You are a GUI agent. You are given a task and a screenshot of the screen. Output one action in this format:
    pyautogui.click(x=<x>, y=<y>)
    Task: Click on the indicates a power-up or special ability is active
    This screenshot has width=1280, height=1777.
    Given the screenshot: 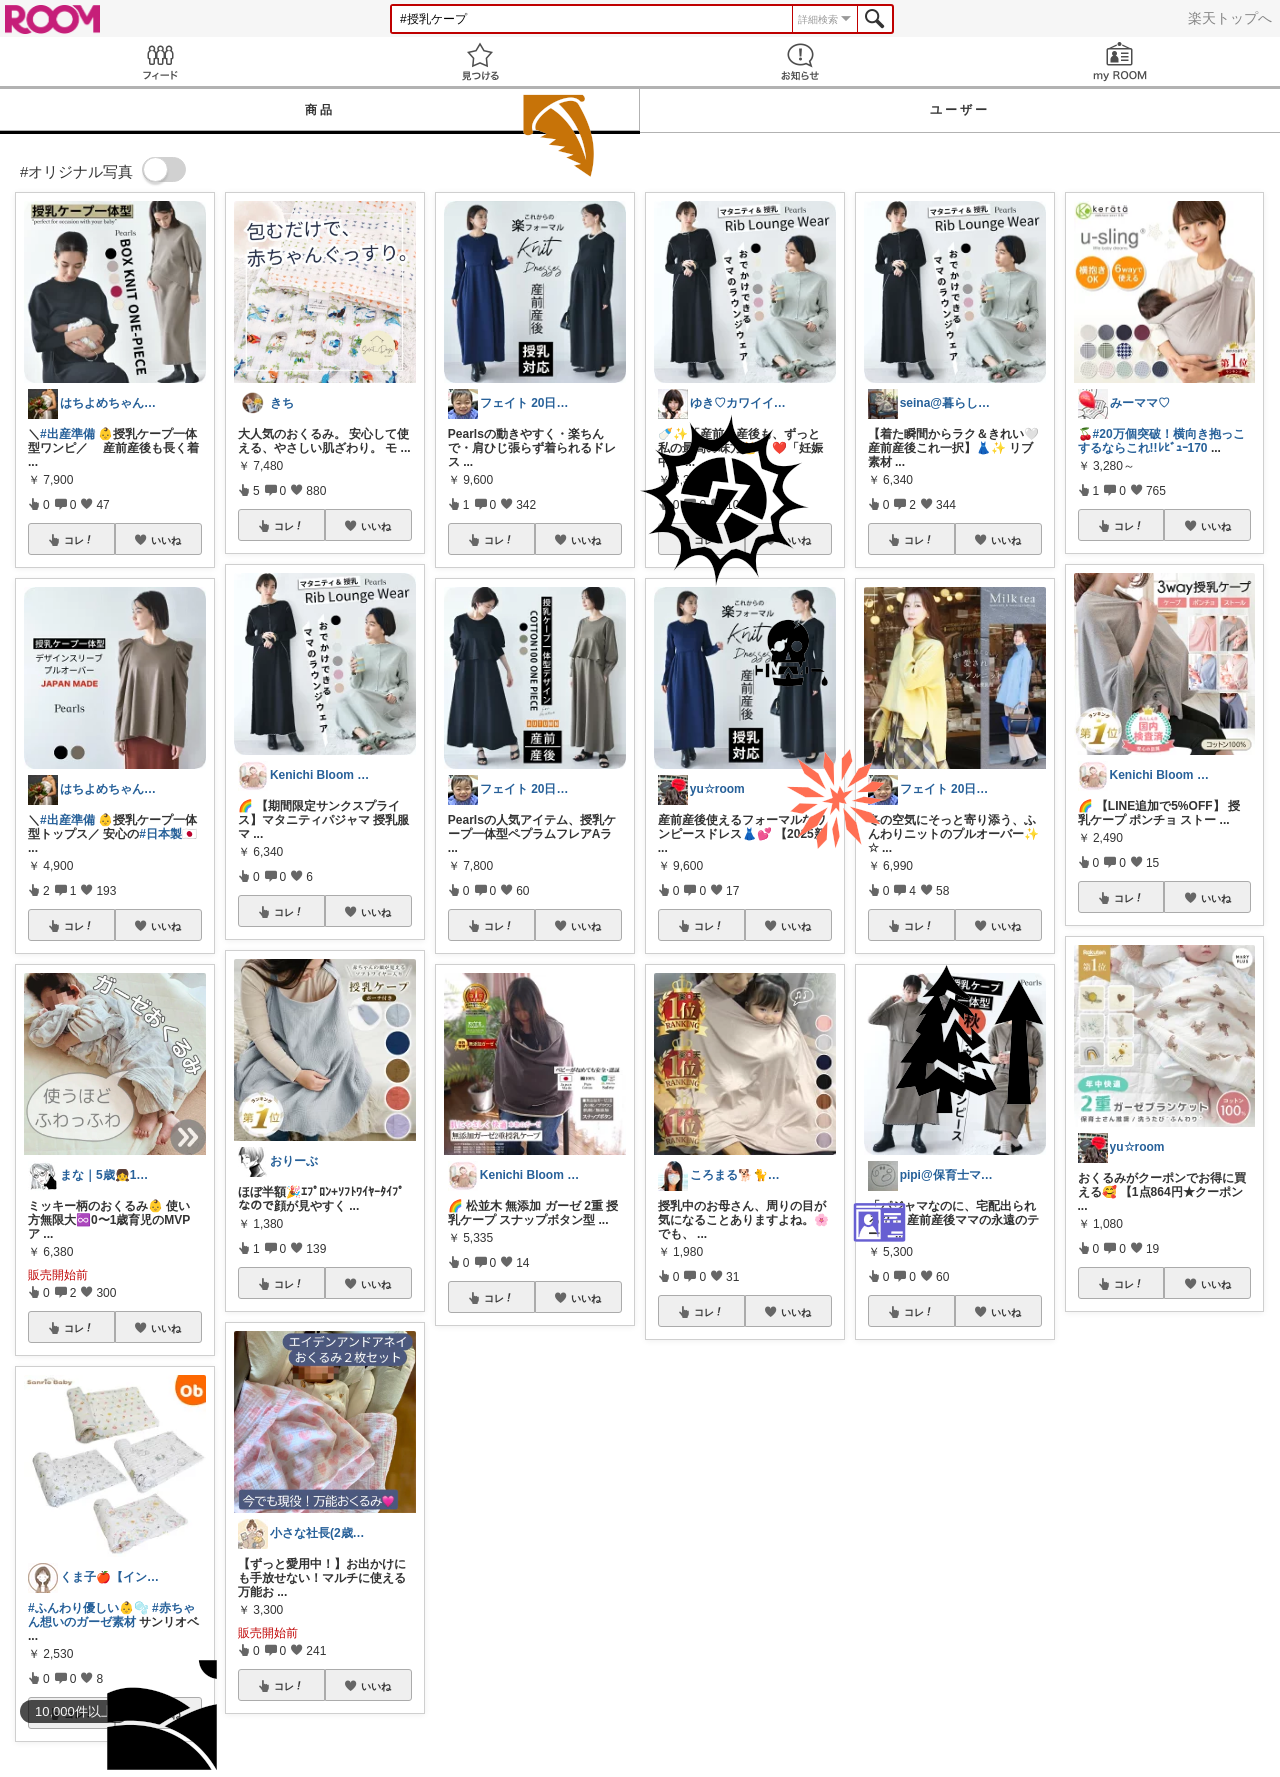 What is the action you would take?
    pyautogui.click(x=725, y=499)
    